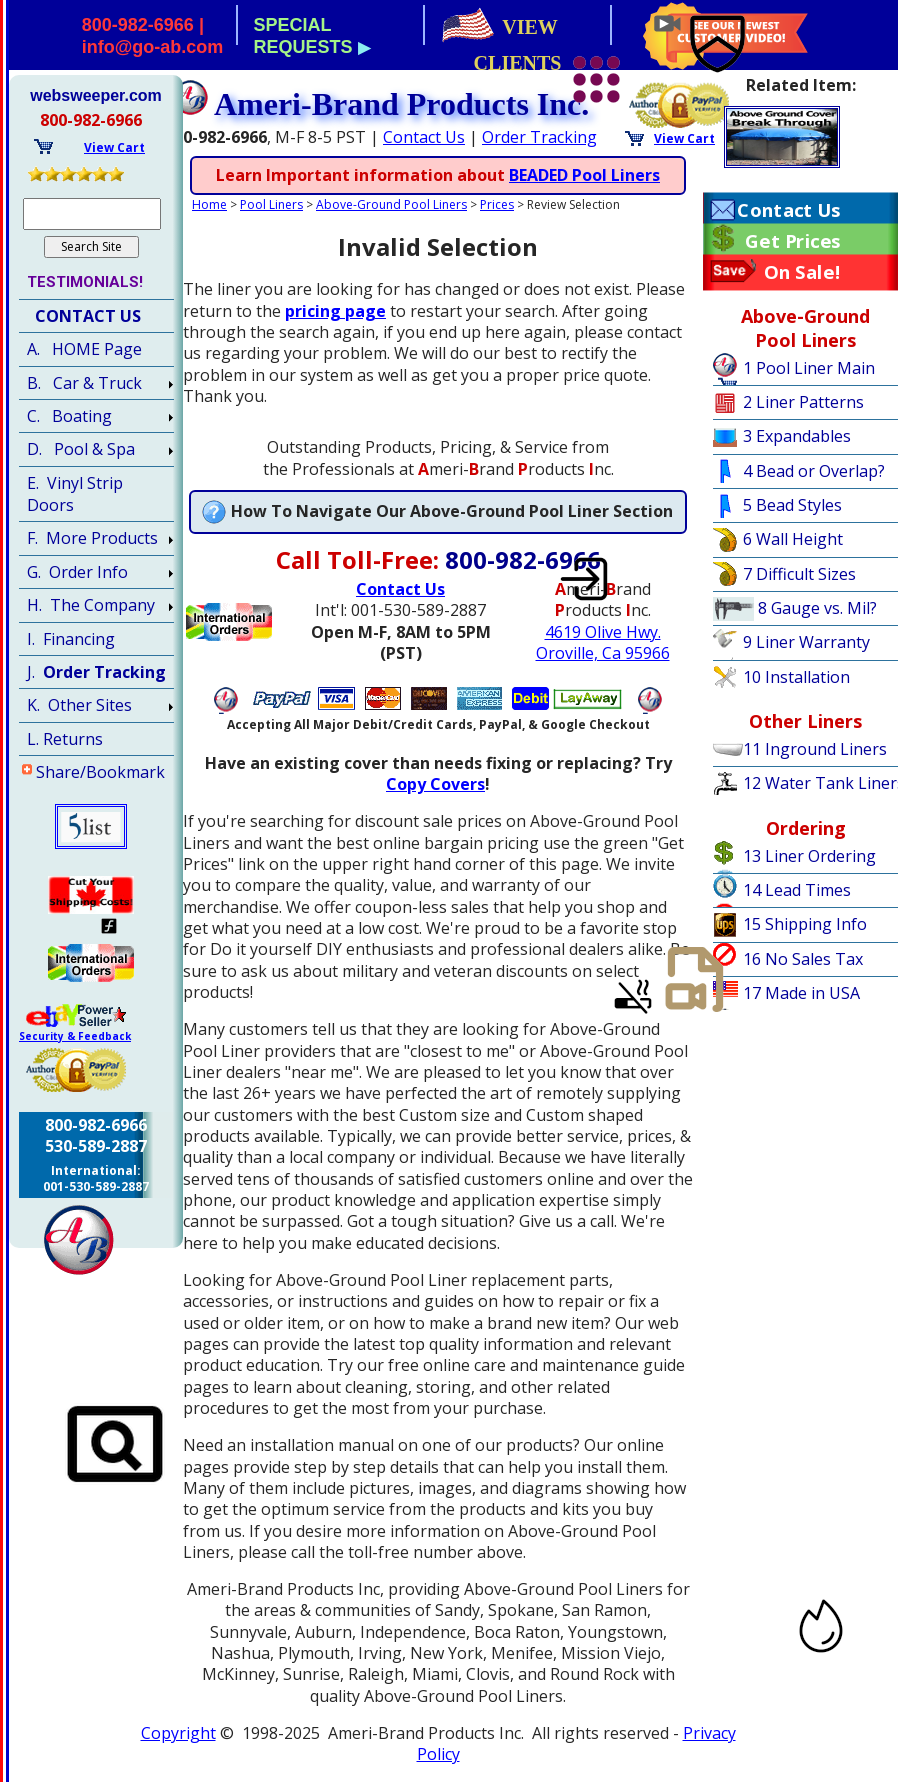 The width and height of the screenshot is (898, 1782). I want to click on indicates trending or popular content, so click(821, 1627).